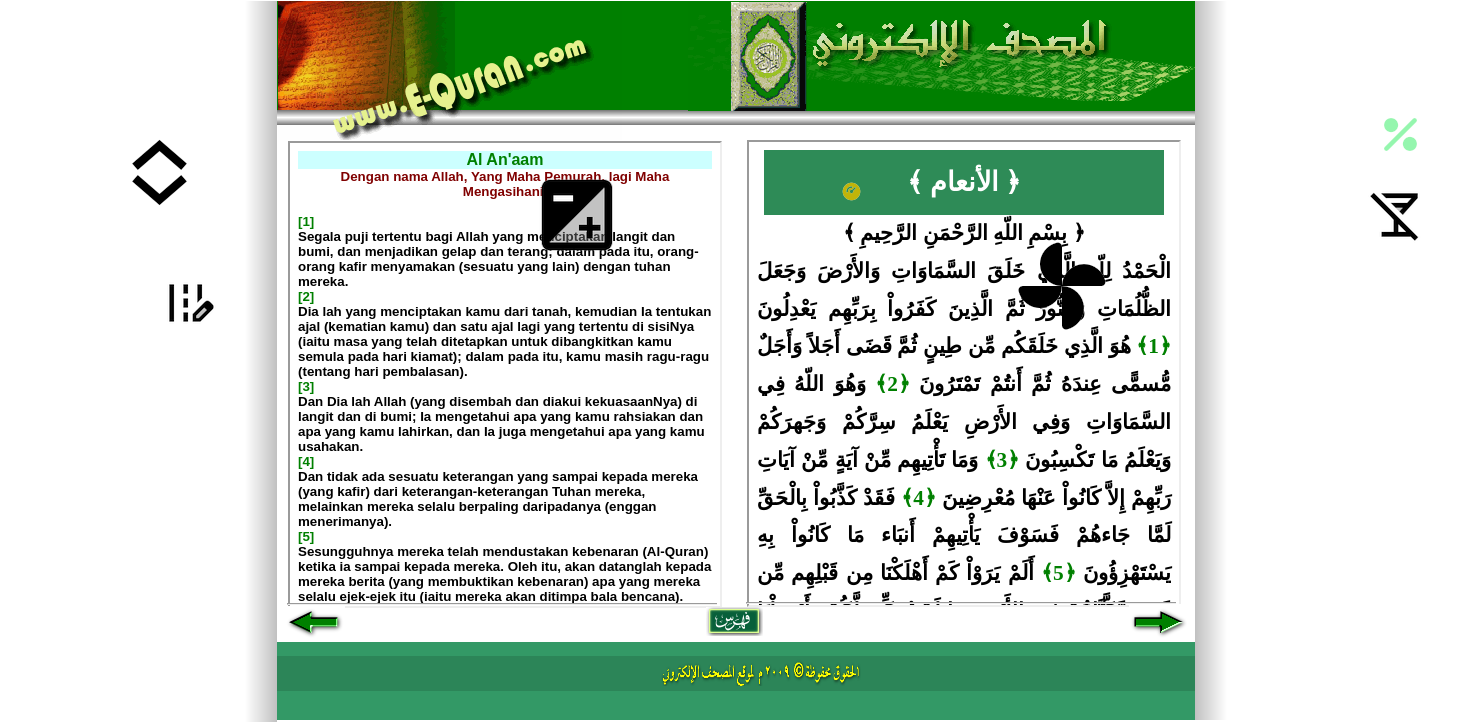  What do you see at coordinates (1400, 134) in the screenshot?
I see `view discount or sale information` at bounding box center [1400, 134].